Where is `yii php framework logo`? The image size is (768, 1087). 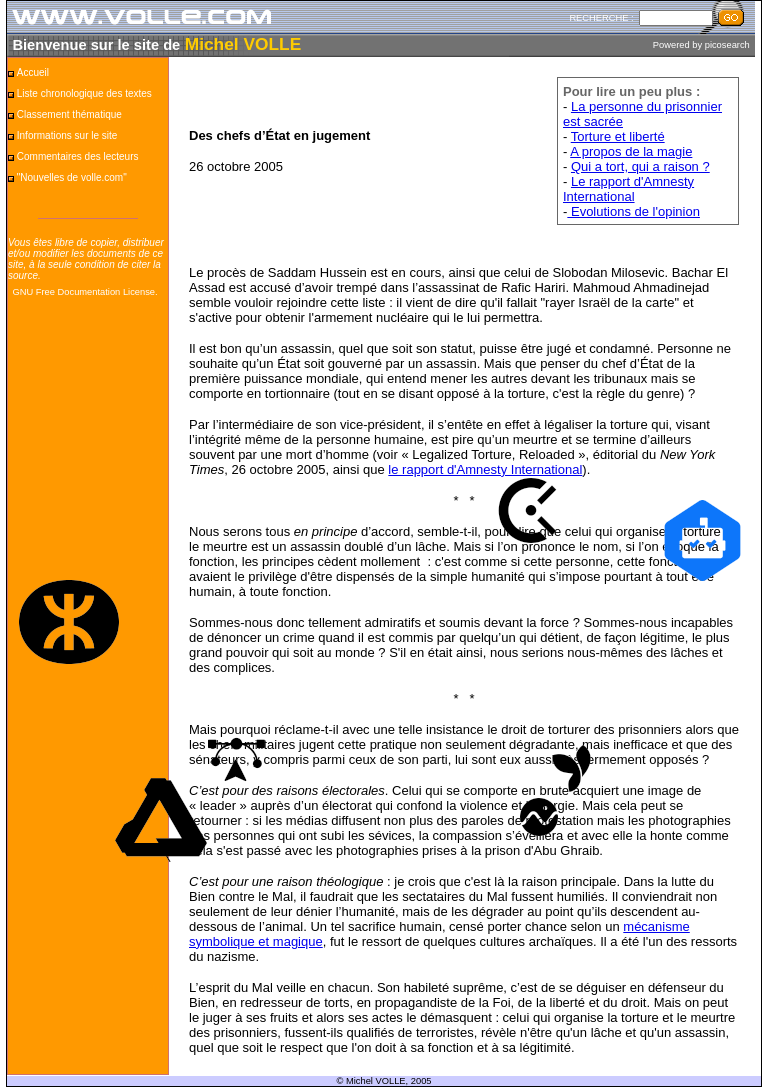
yii php framework logo is located at coordinates (571, 768).